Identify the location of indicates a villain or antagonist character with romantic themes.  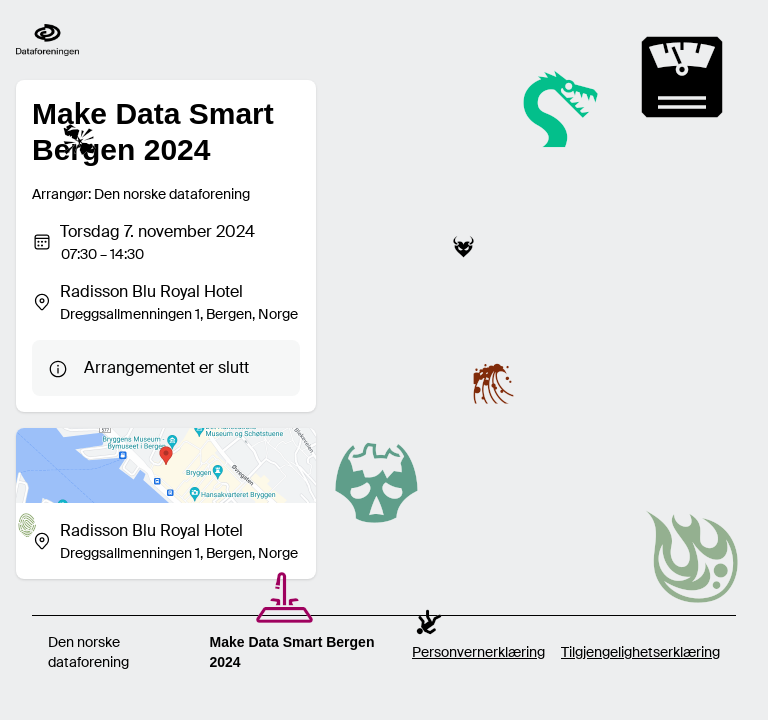
(463, 246).